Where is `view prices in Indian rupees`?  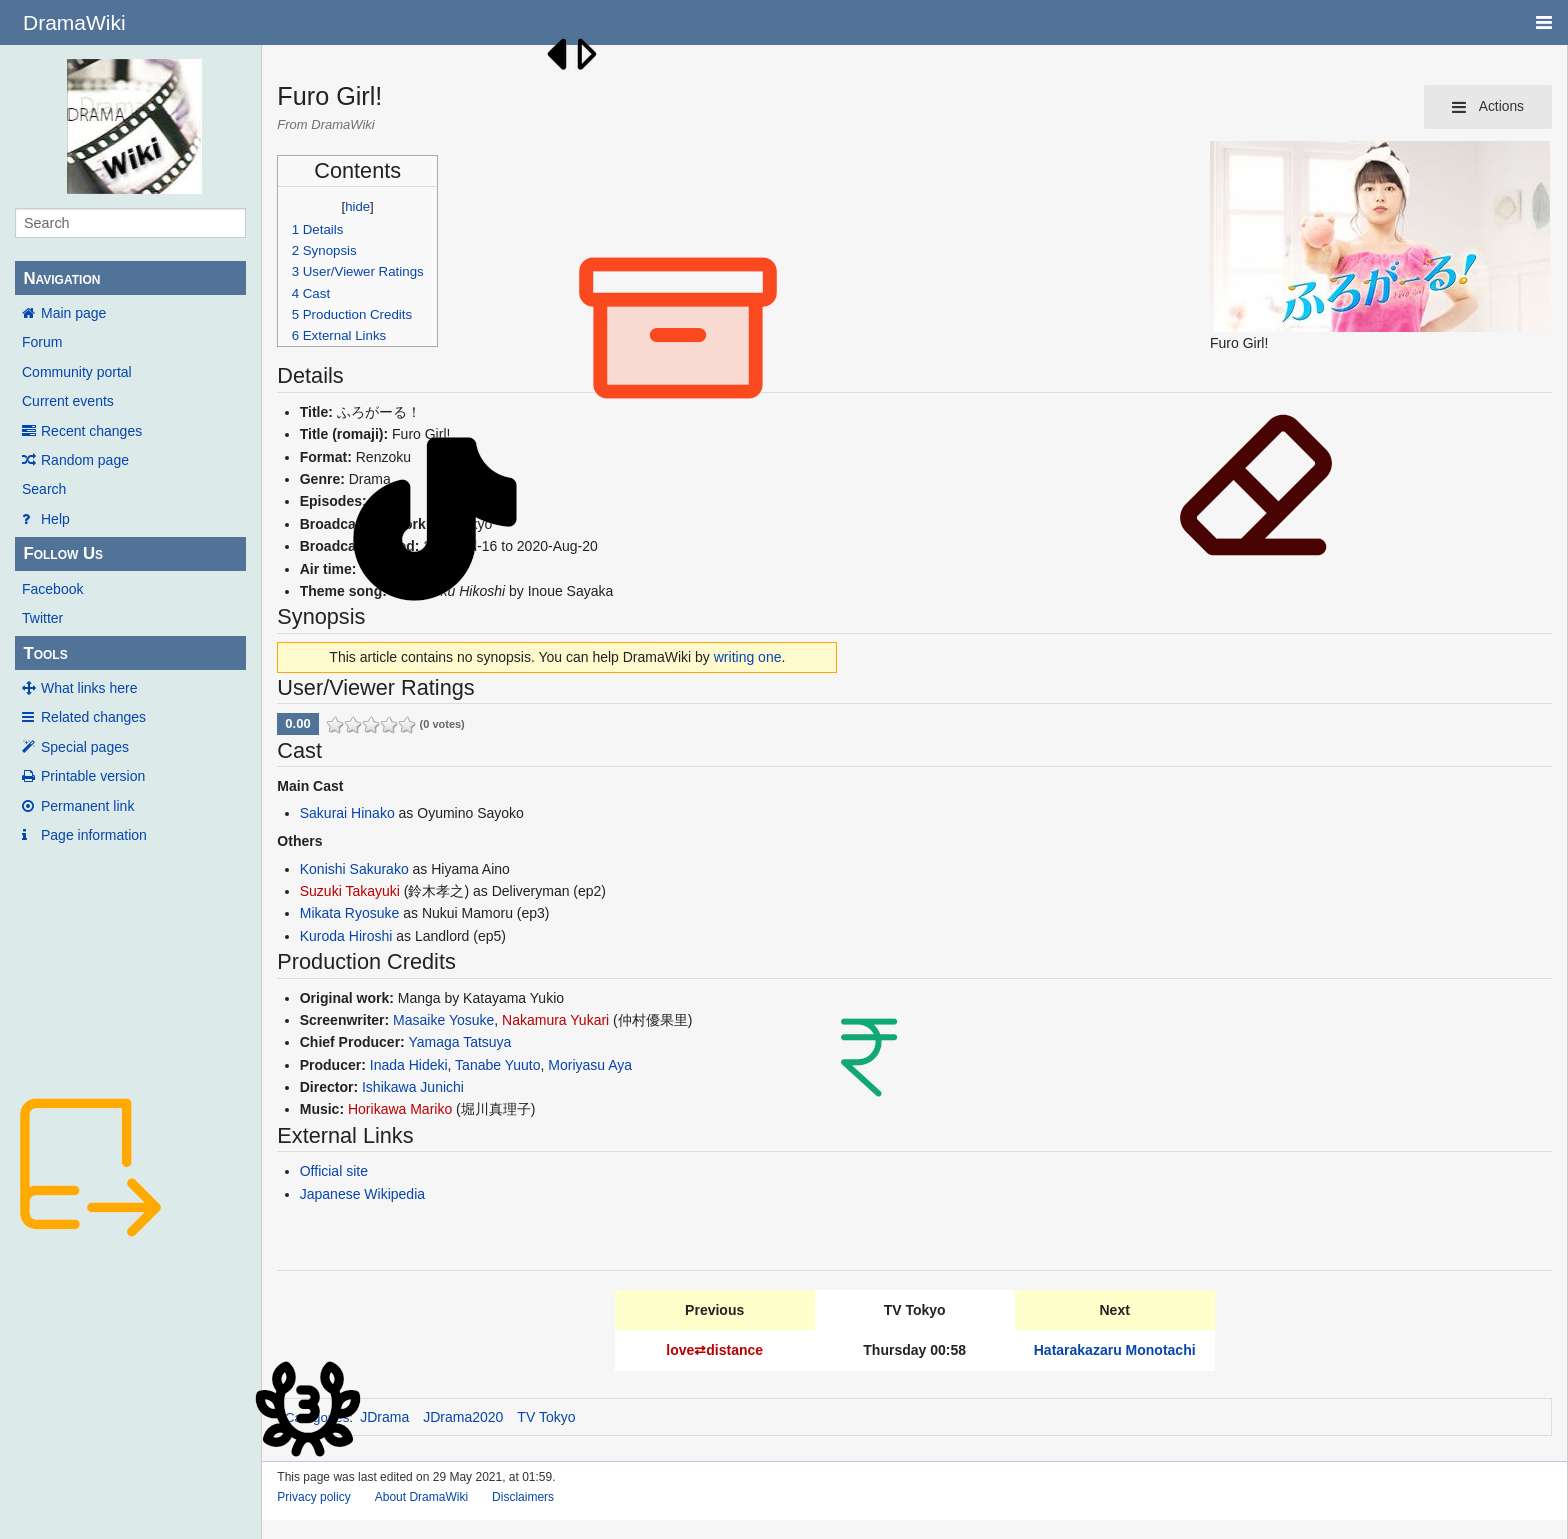
view prices in Indian rupees is located at coordinates (866, 1056).